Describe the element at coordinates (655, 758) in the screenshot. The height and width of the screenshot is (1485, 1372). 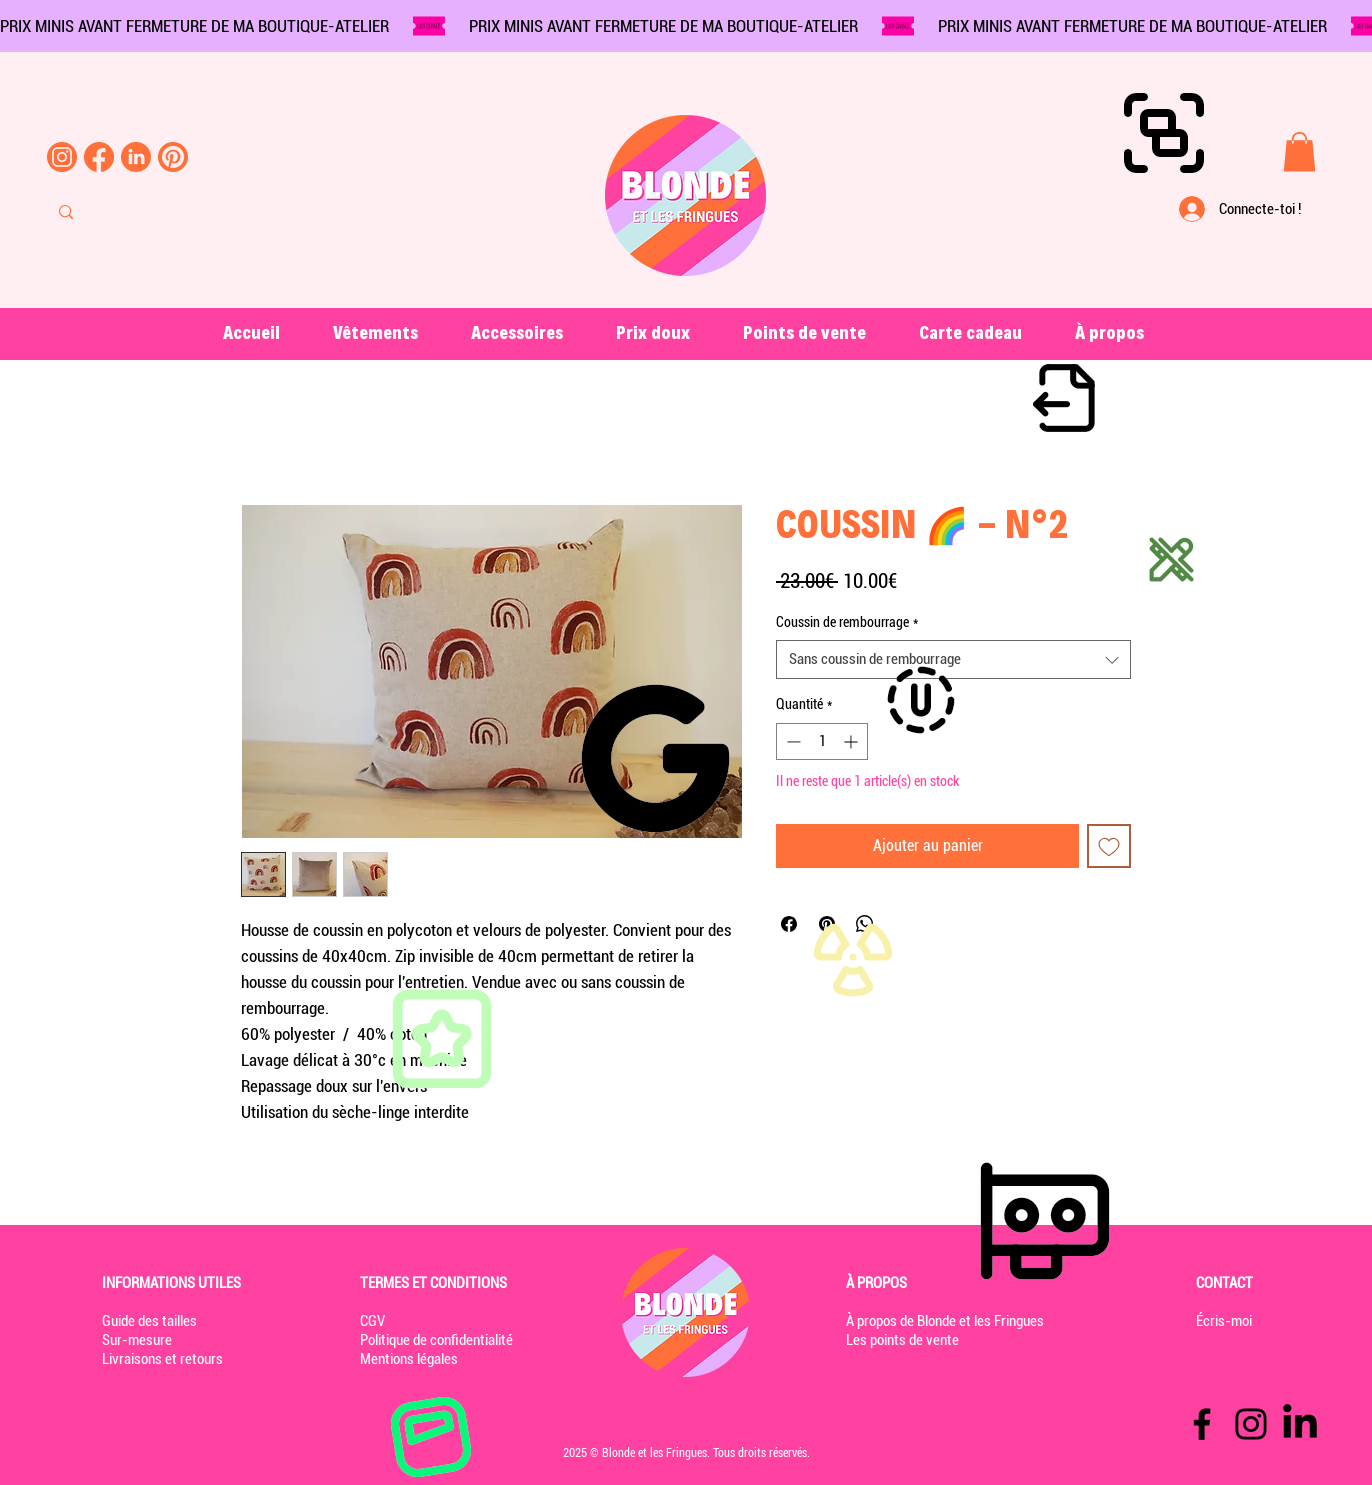
I see `sign in with Google` at that location.